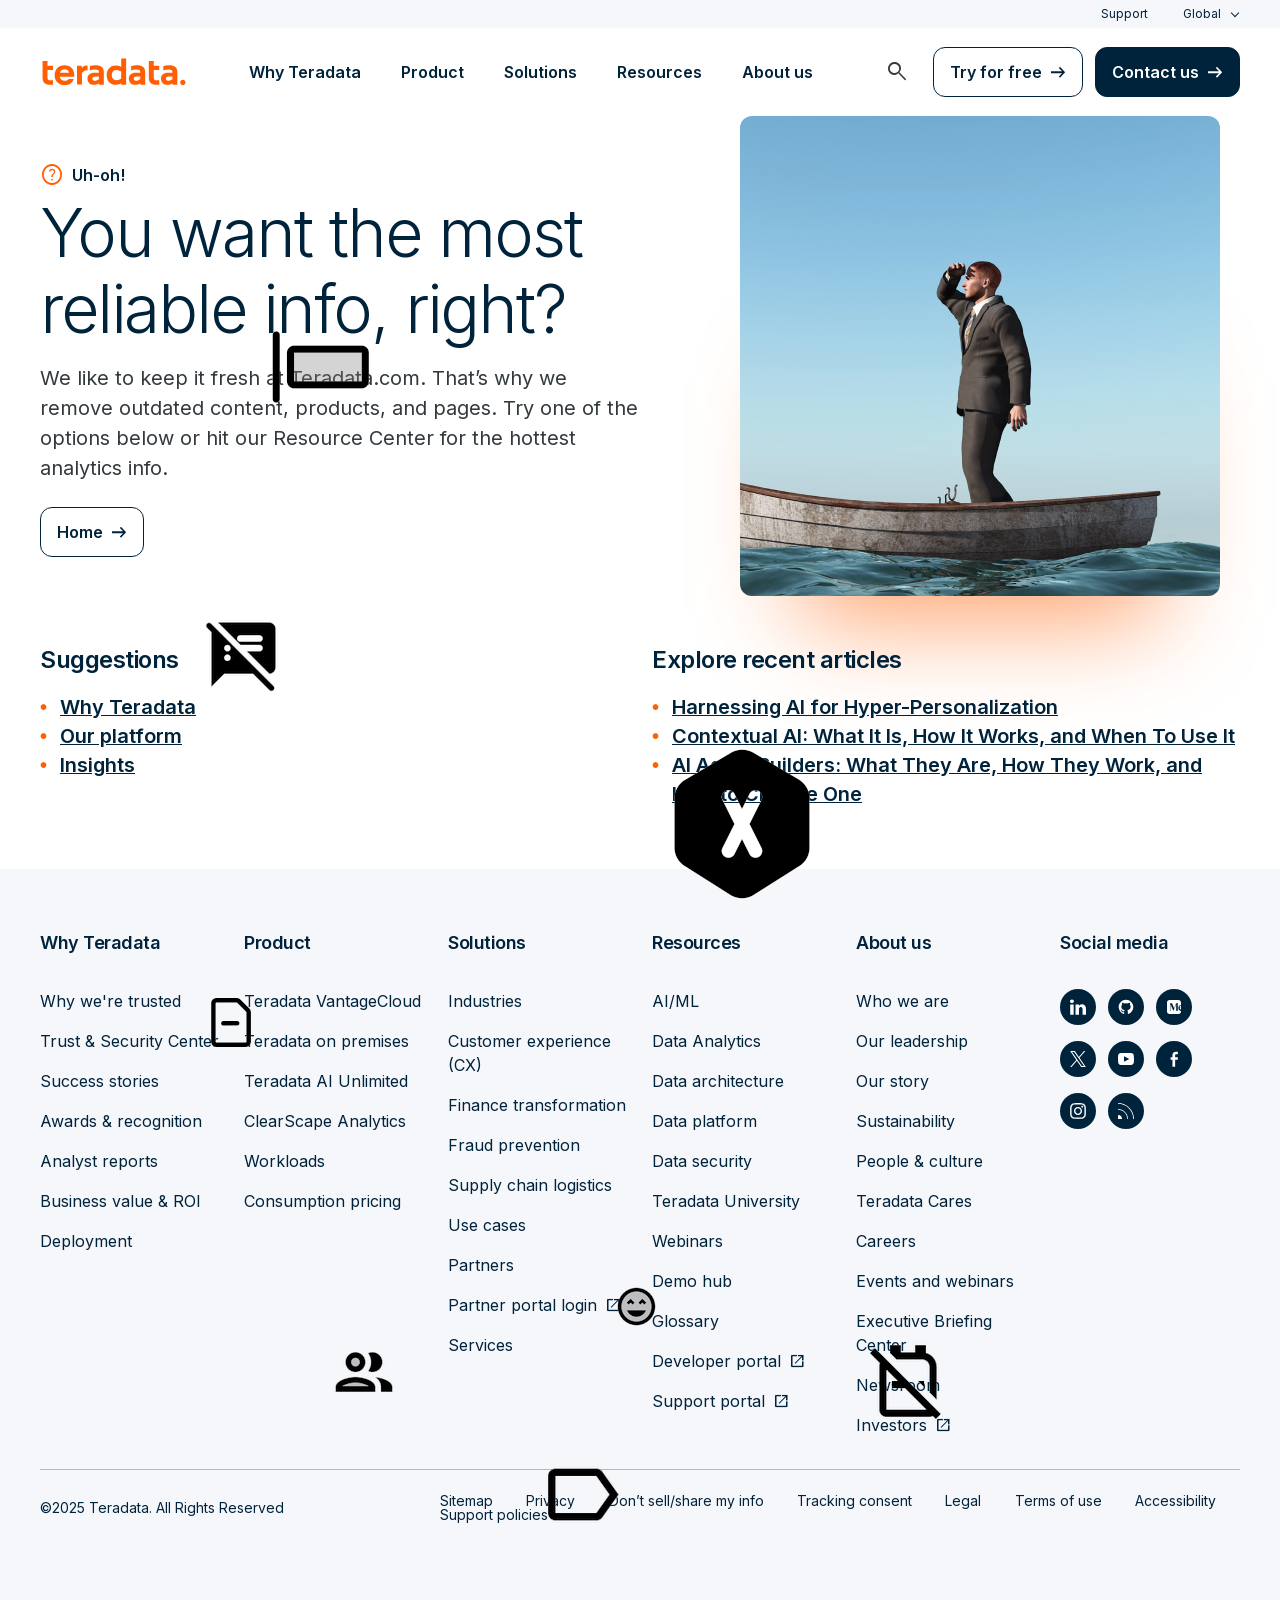 The height and width of the screenshot is (1600, 1280). I want to click on view contacts or people list, so click(364, 1372).